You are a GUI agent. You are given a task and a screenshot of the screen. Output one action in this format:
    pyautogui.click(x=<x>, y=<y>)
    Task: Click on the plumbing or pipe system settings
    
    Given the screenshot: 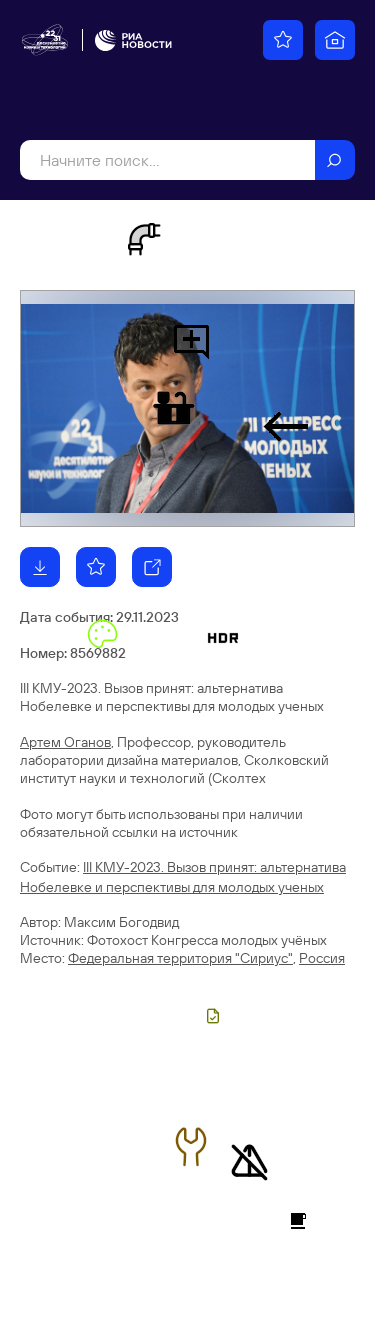 What is the action you would take?
    pyautogui.click(x=143, y=238)
    